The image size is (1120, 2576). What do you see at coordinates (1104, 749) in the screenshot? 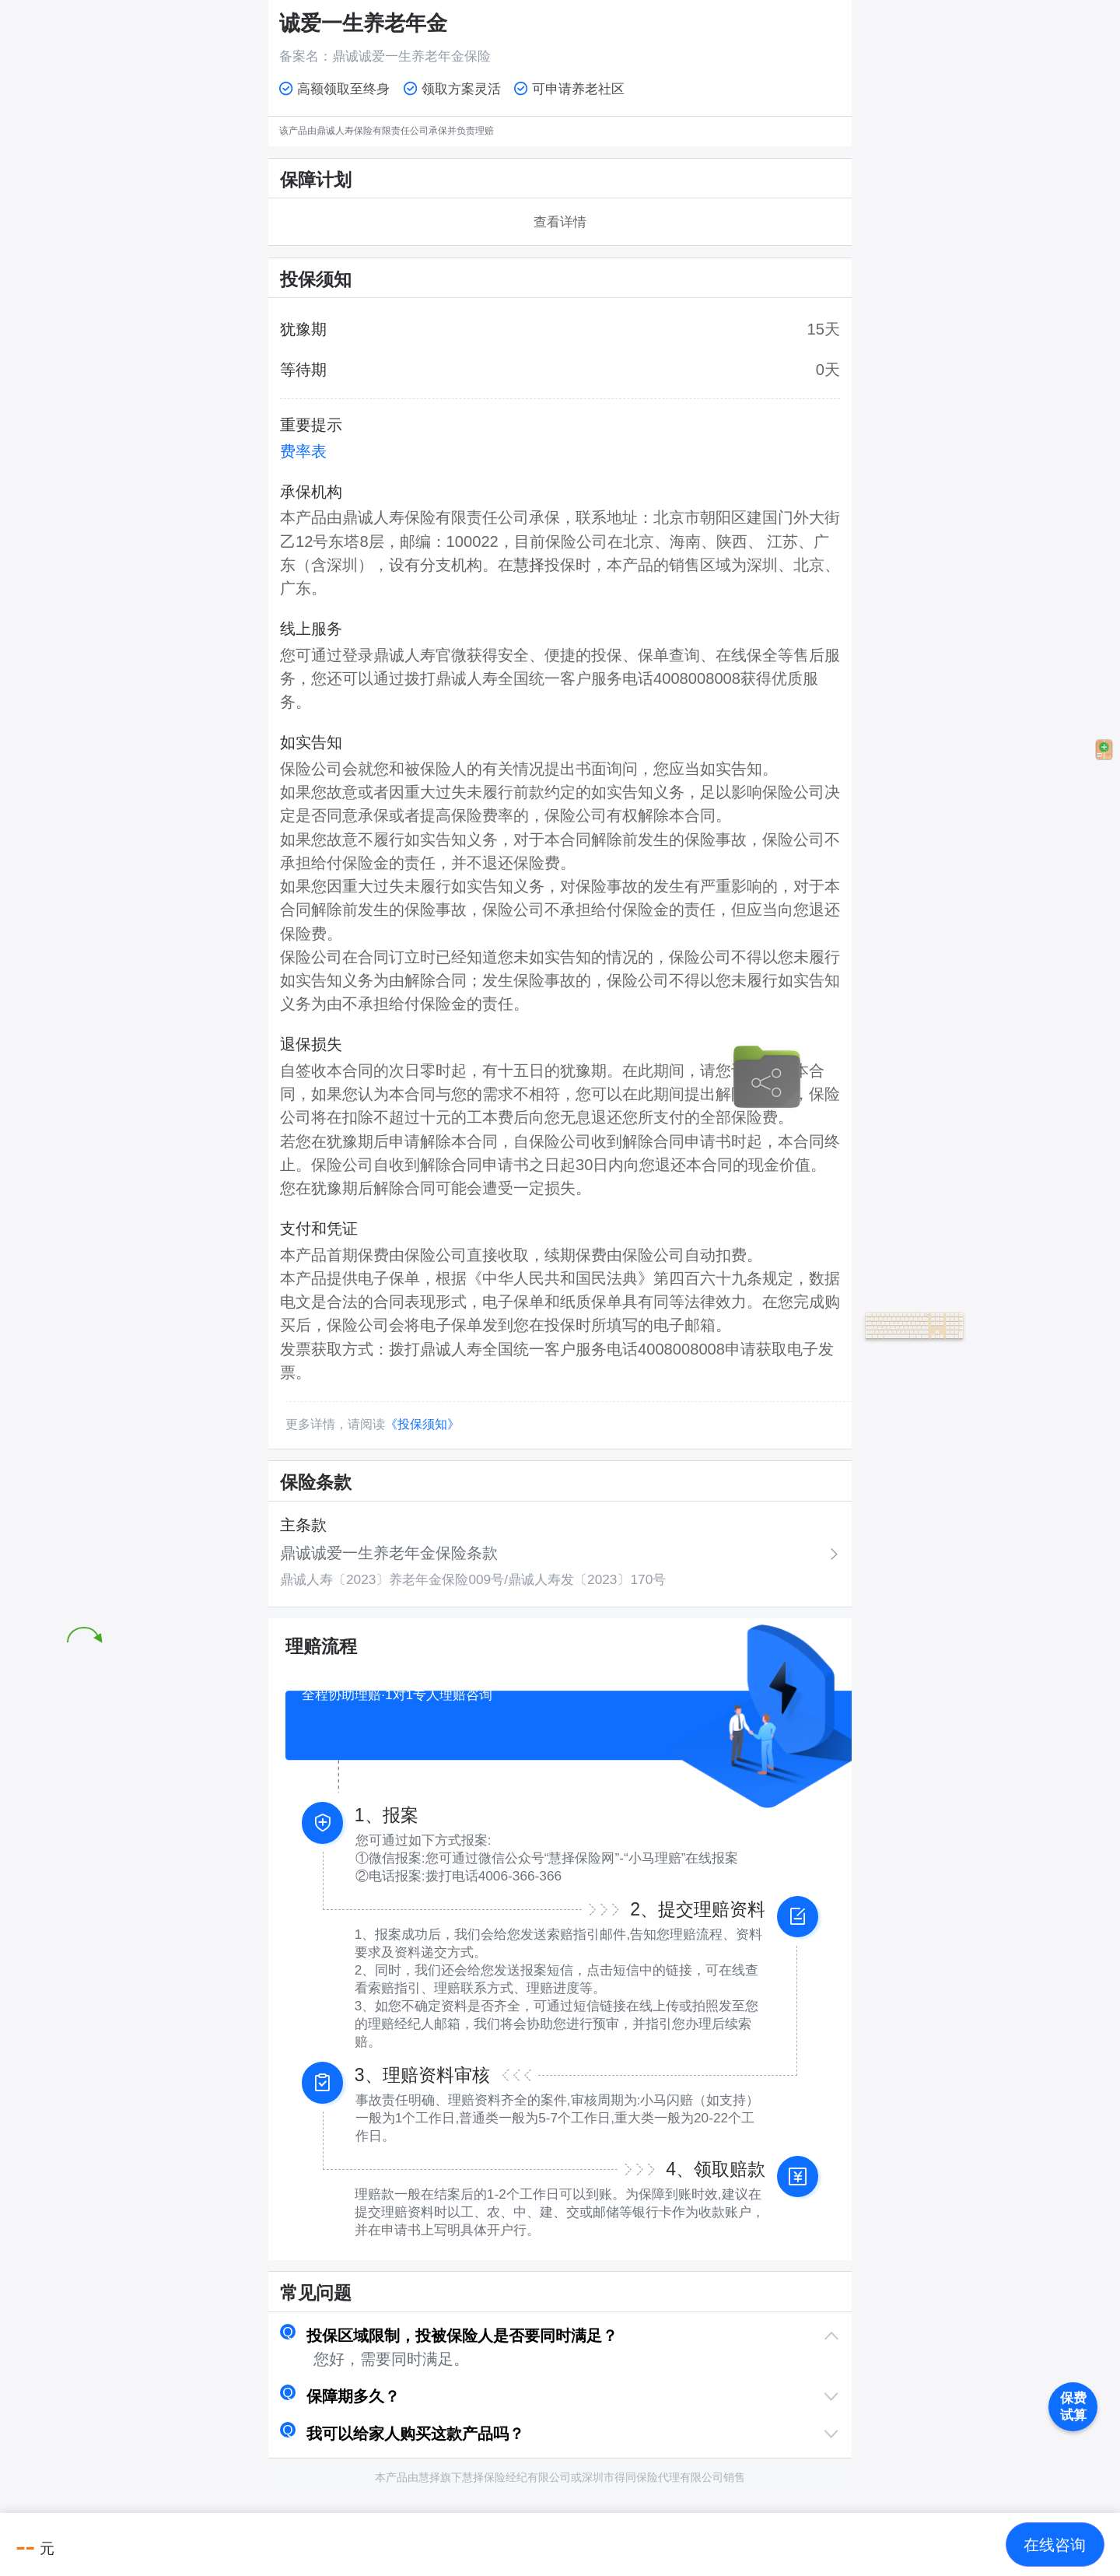
I see `add a new software package` at bounding box center [1104, 749].